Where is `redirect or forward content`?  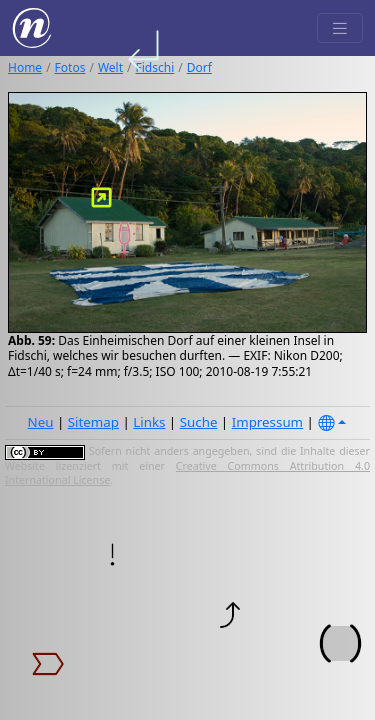 redirect or forward content is located at coordinates (230, 615).